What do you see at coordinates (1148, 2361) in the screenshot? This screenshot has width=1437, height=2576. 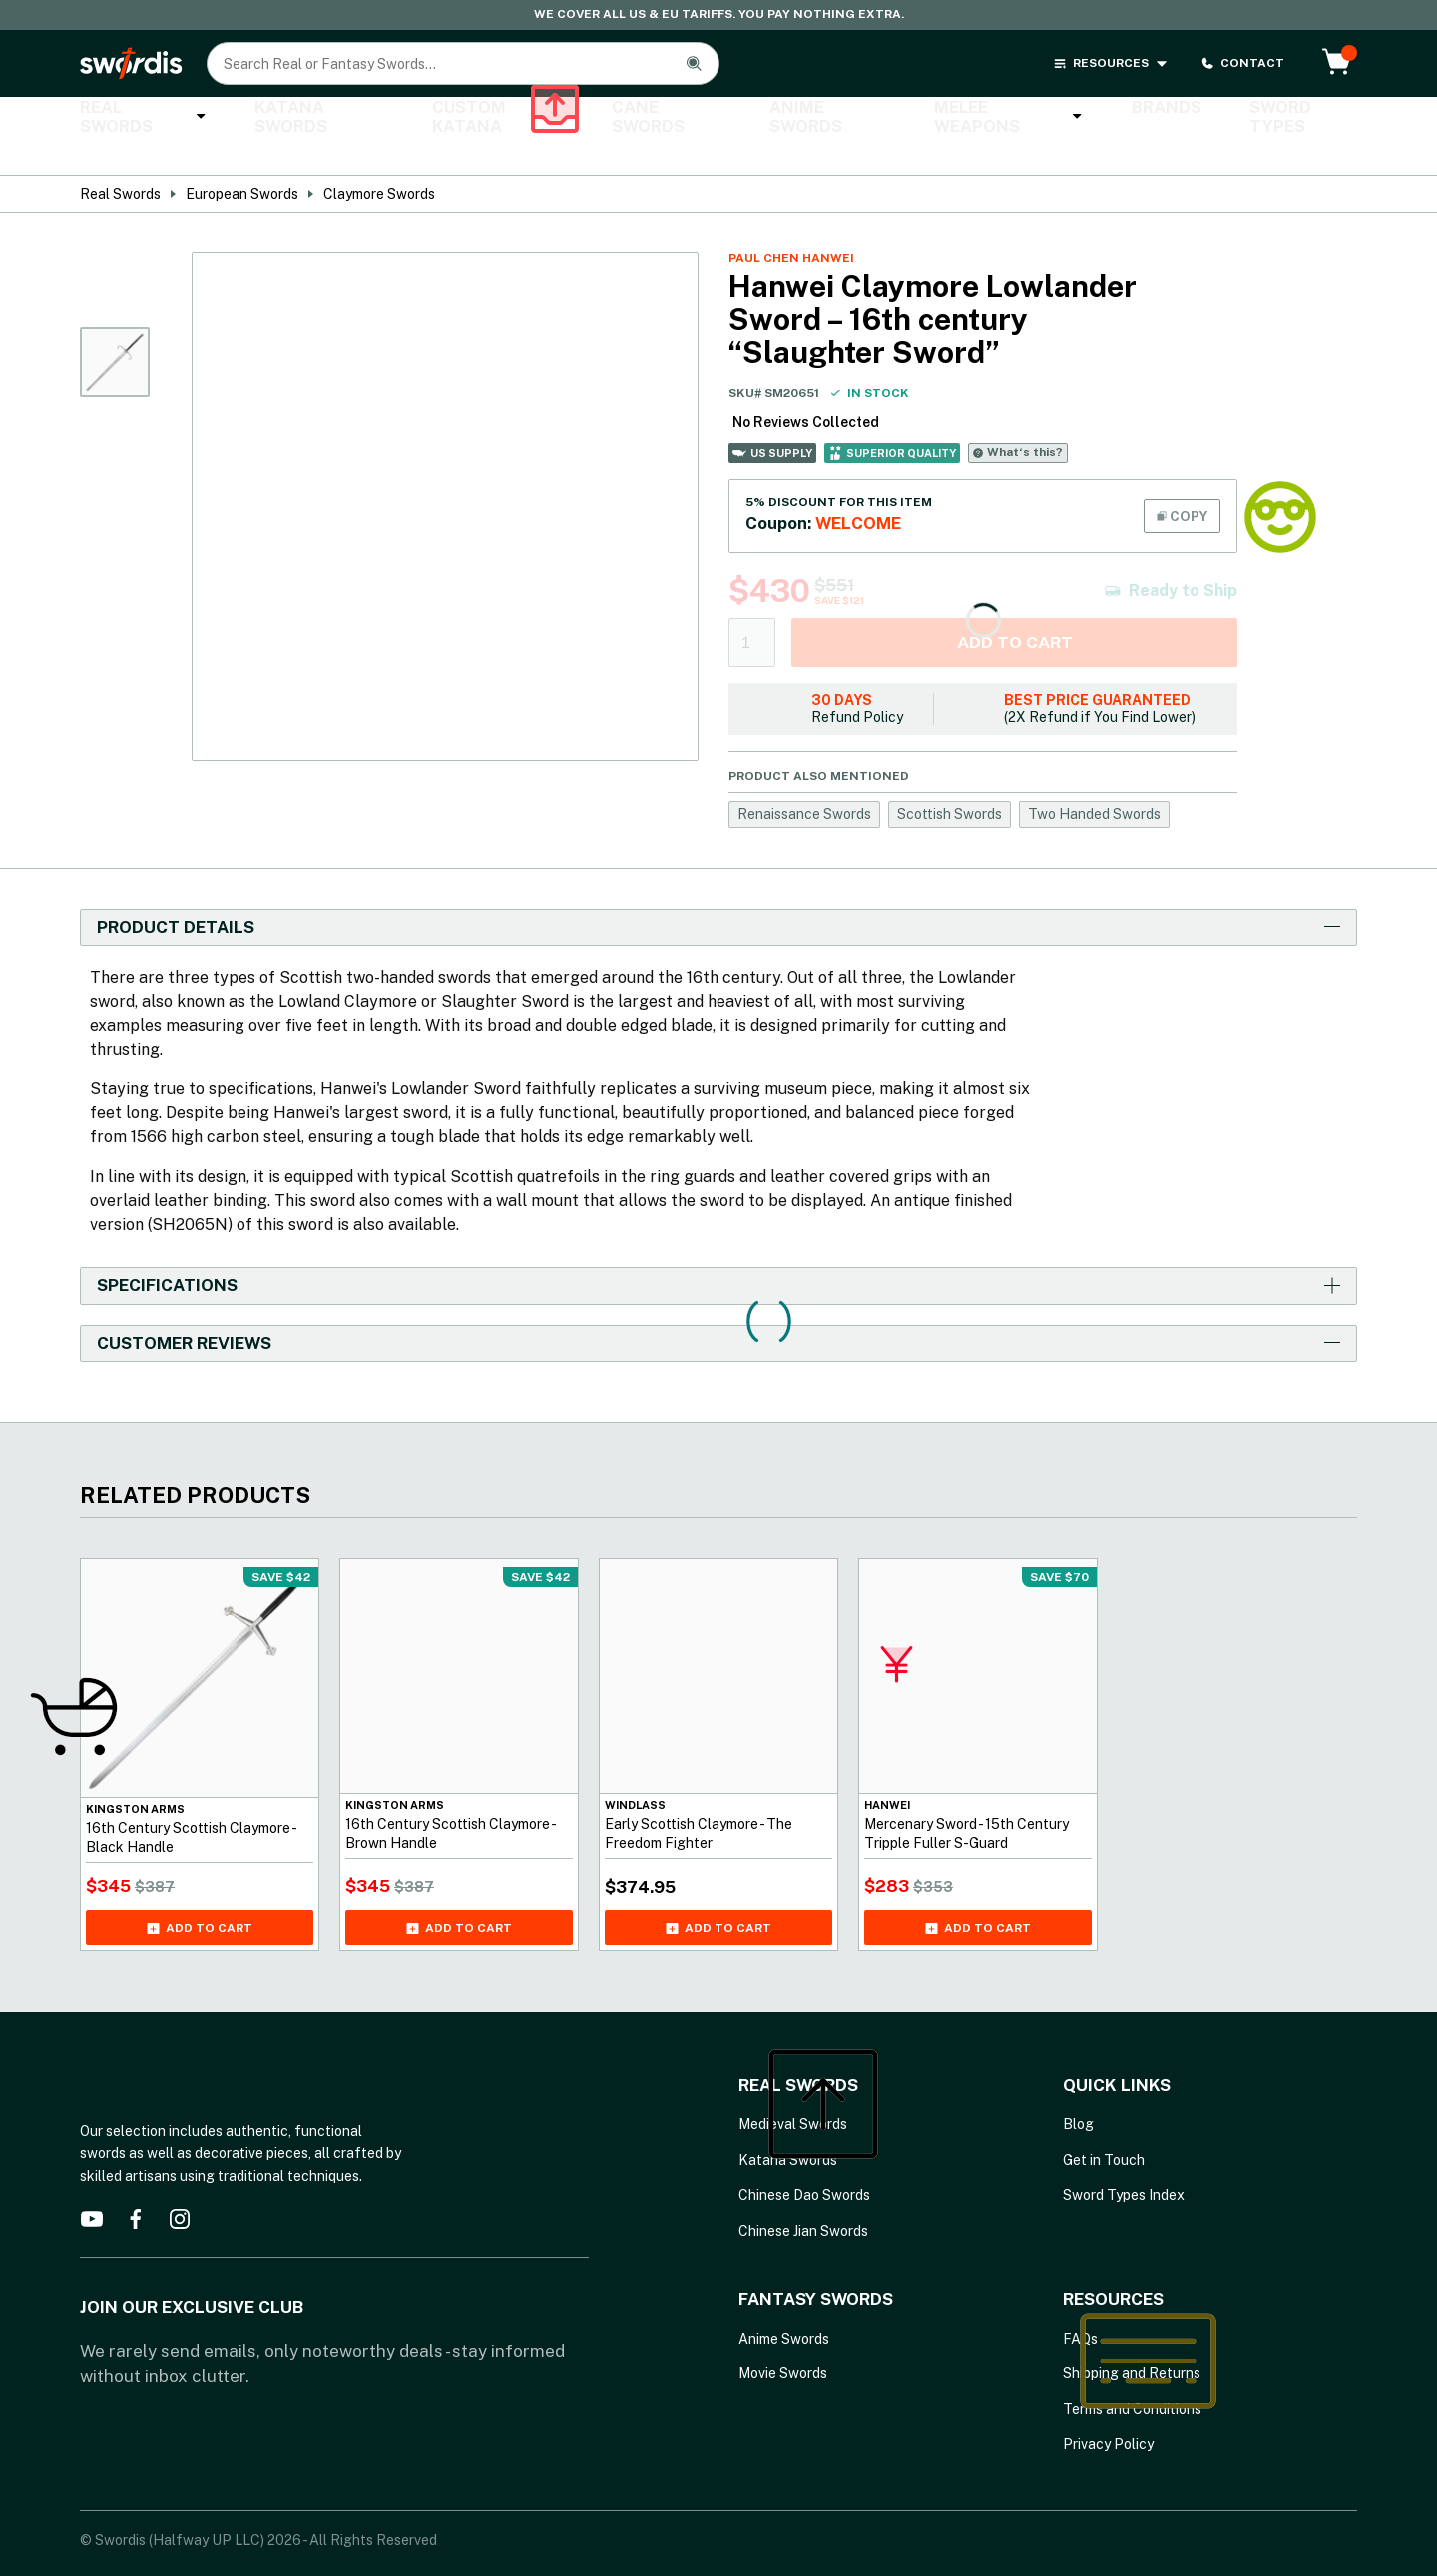 I see `open on-screen keyboard` at bounding box center [1148, 2361].